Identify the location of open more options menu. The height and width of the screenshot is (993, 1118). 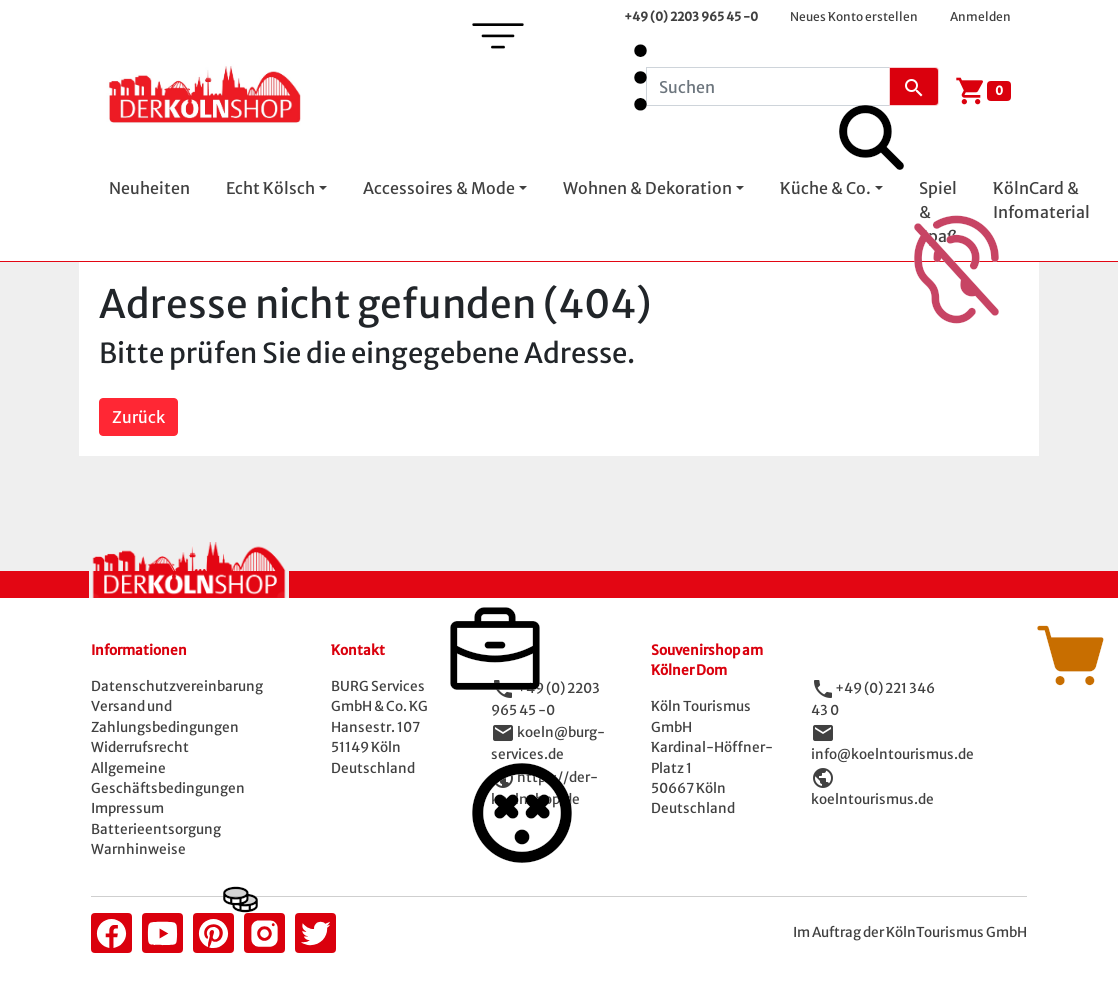
(640, 77).